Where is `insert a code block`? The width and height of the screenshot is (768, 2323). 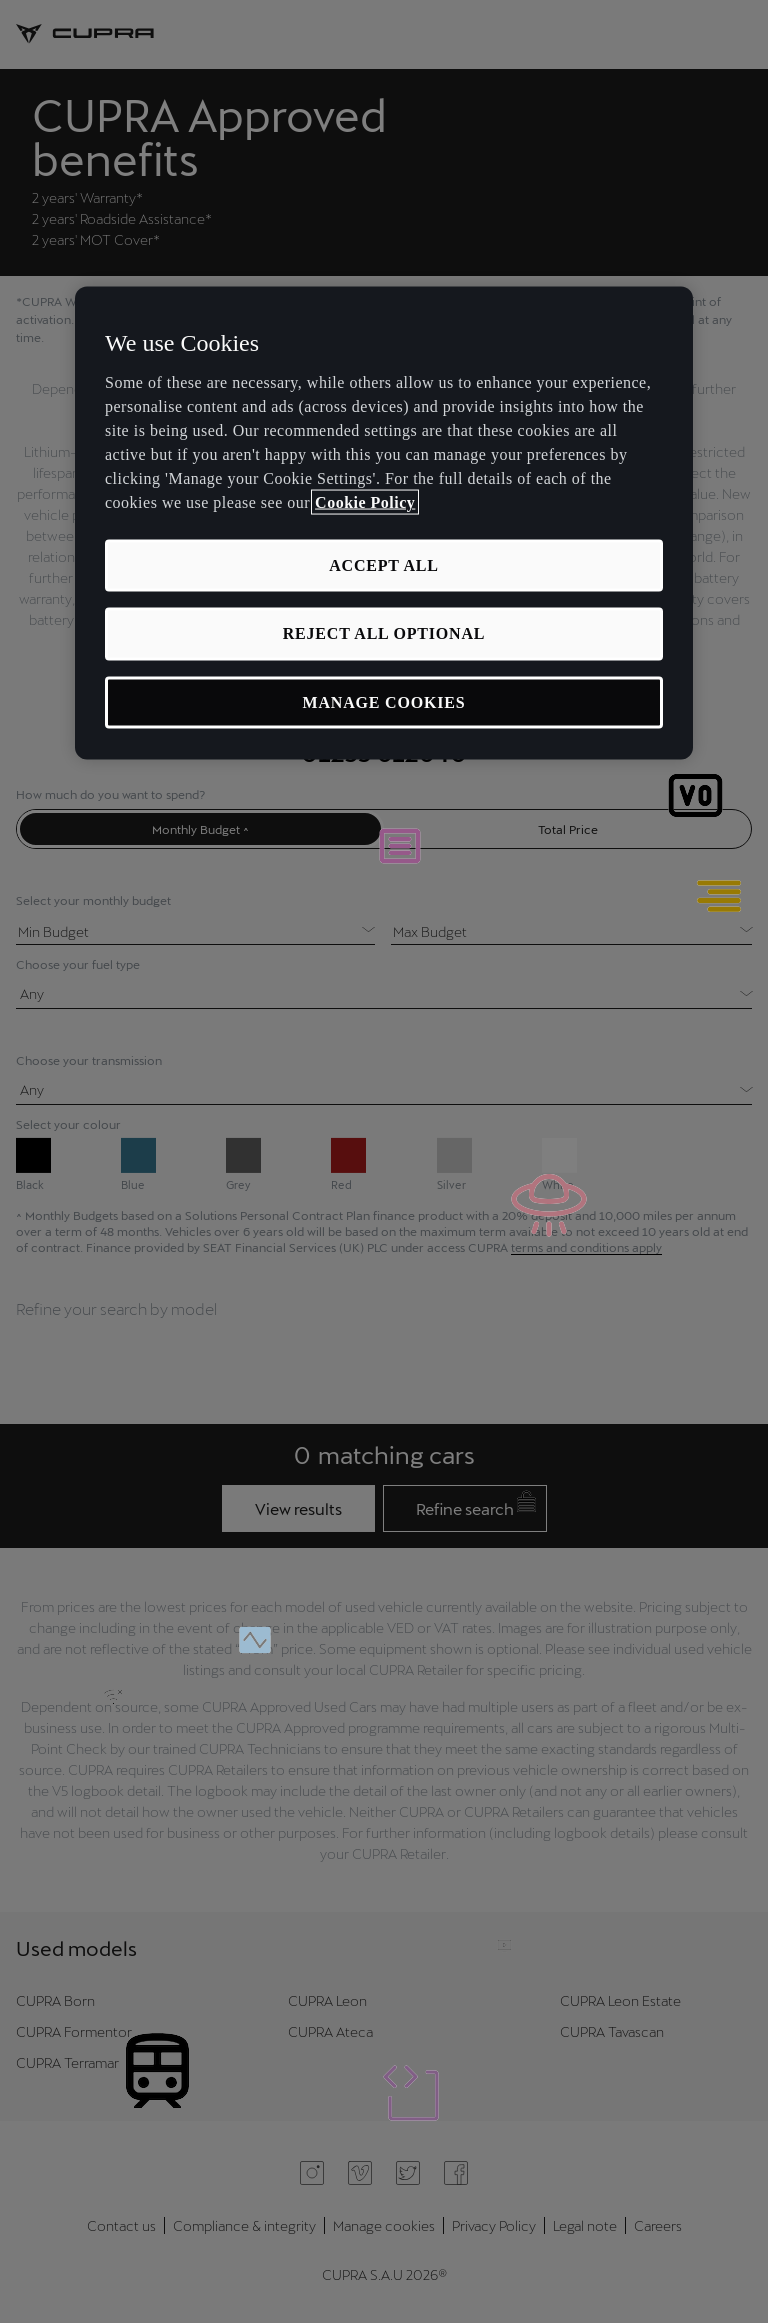
insert a code block is located at coordinates (413, 2095).